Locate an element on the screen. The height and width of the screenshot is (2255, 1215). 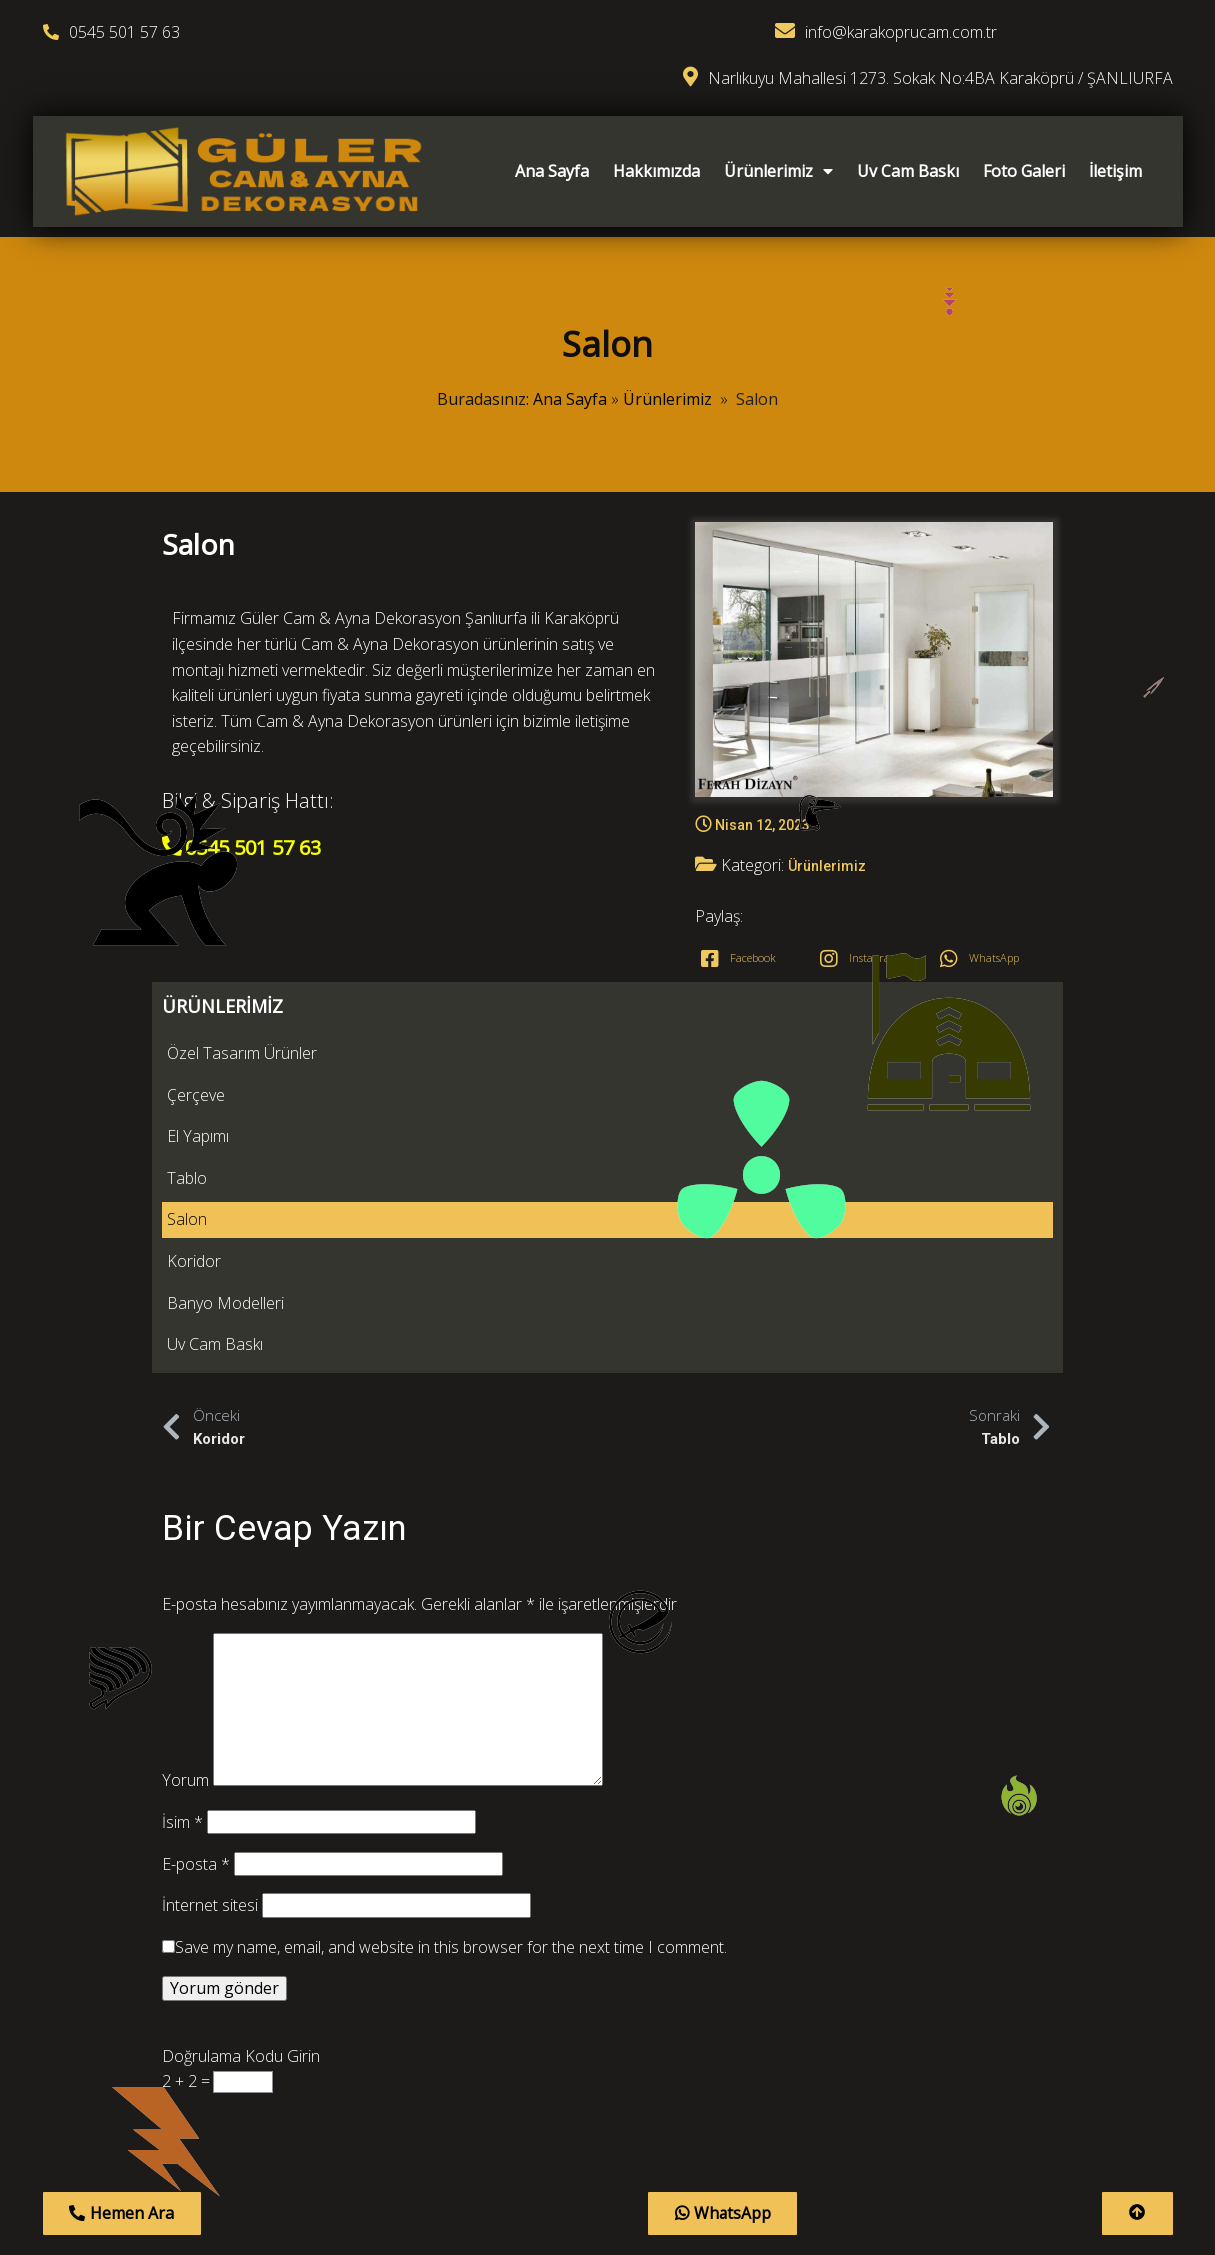
activate fire vision or heat detection mode is located at coordinates (1018, 1795).